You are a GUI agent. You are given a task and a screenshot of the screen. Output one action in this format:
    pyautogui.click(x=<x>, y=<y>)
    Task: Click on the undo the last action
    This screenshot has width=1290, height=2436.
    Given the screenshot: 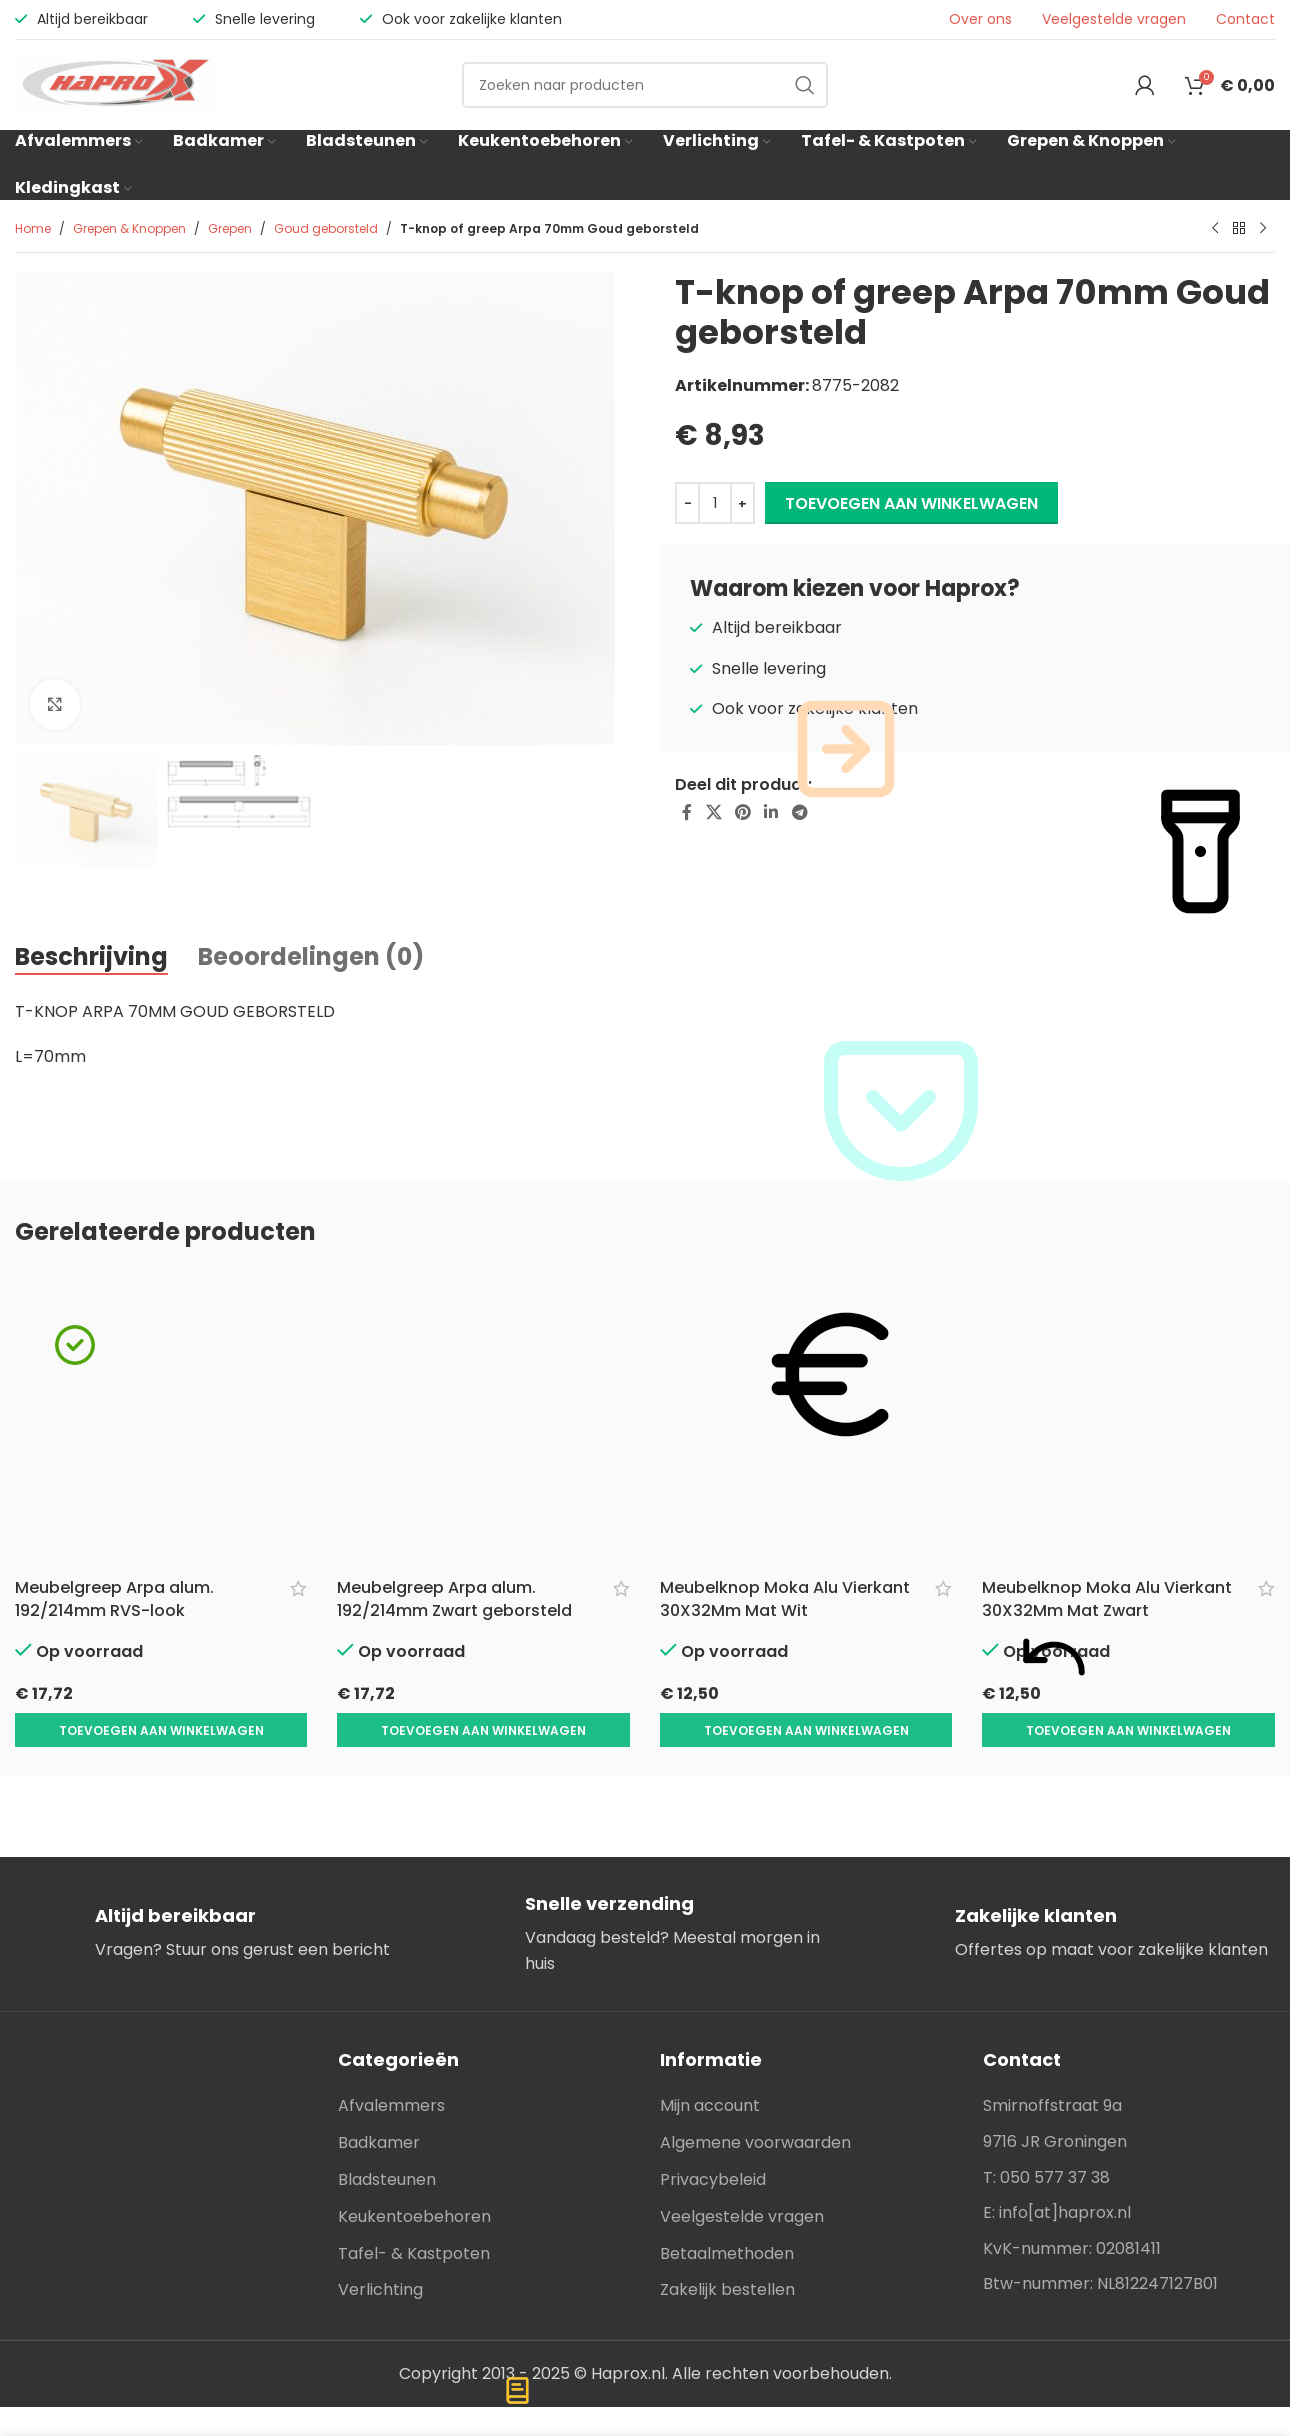 What is the action you would take?
    pyautogui.click(x=1054, y=1657)
    